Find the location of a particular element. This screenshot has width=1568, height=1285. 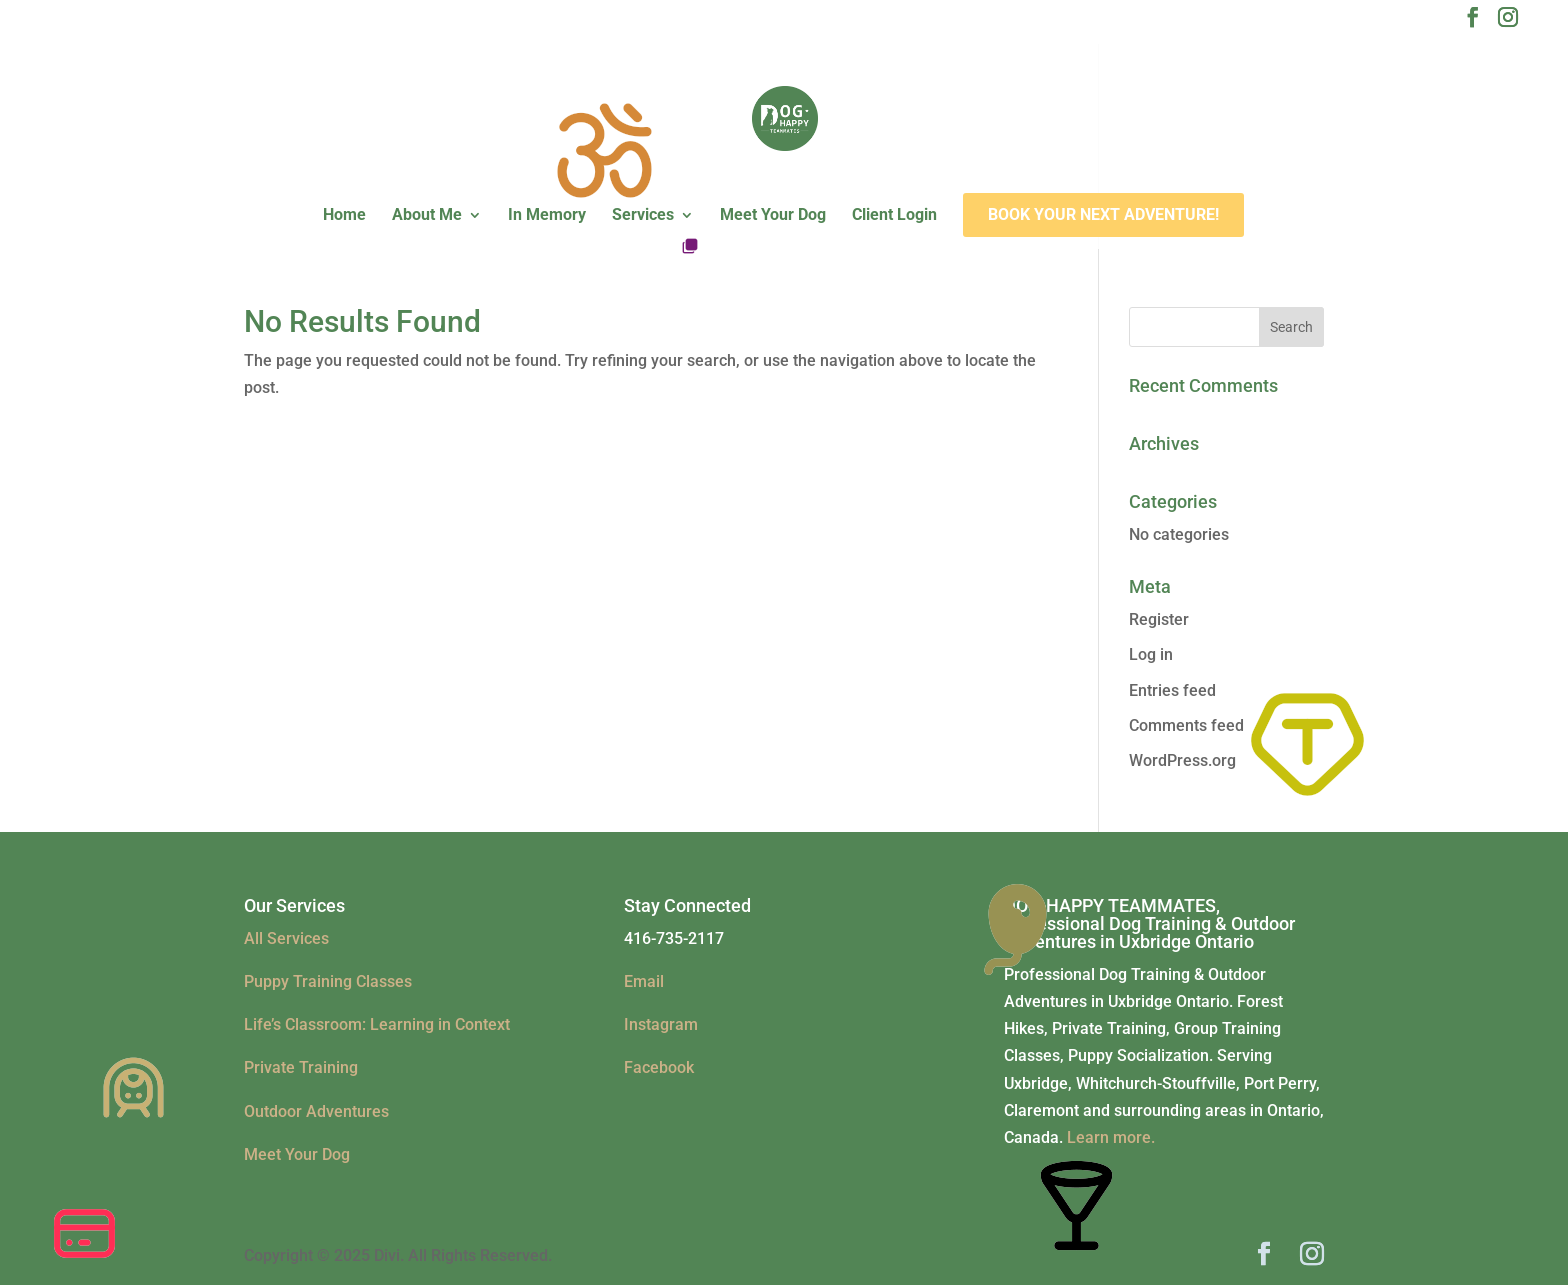

indicates hinduism or hindu-related content is located at coordinates (604, 150).